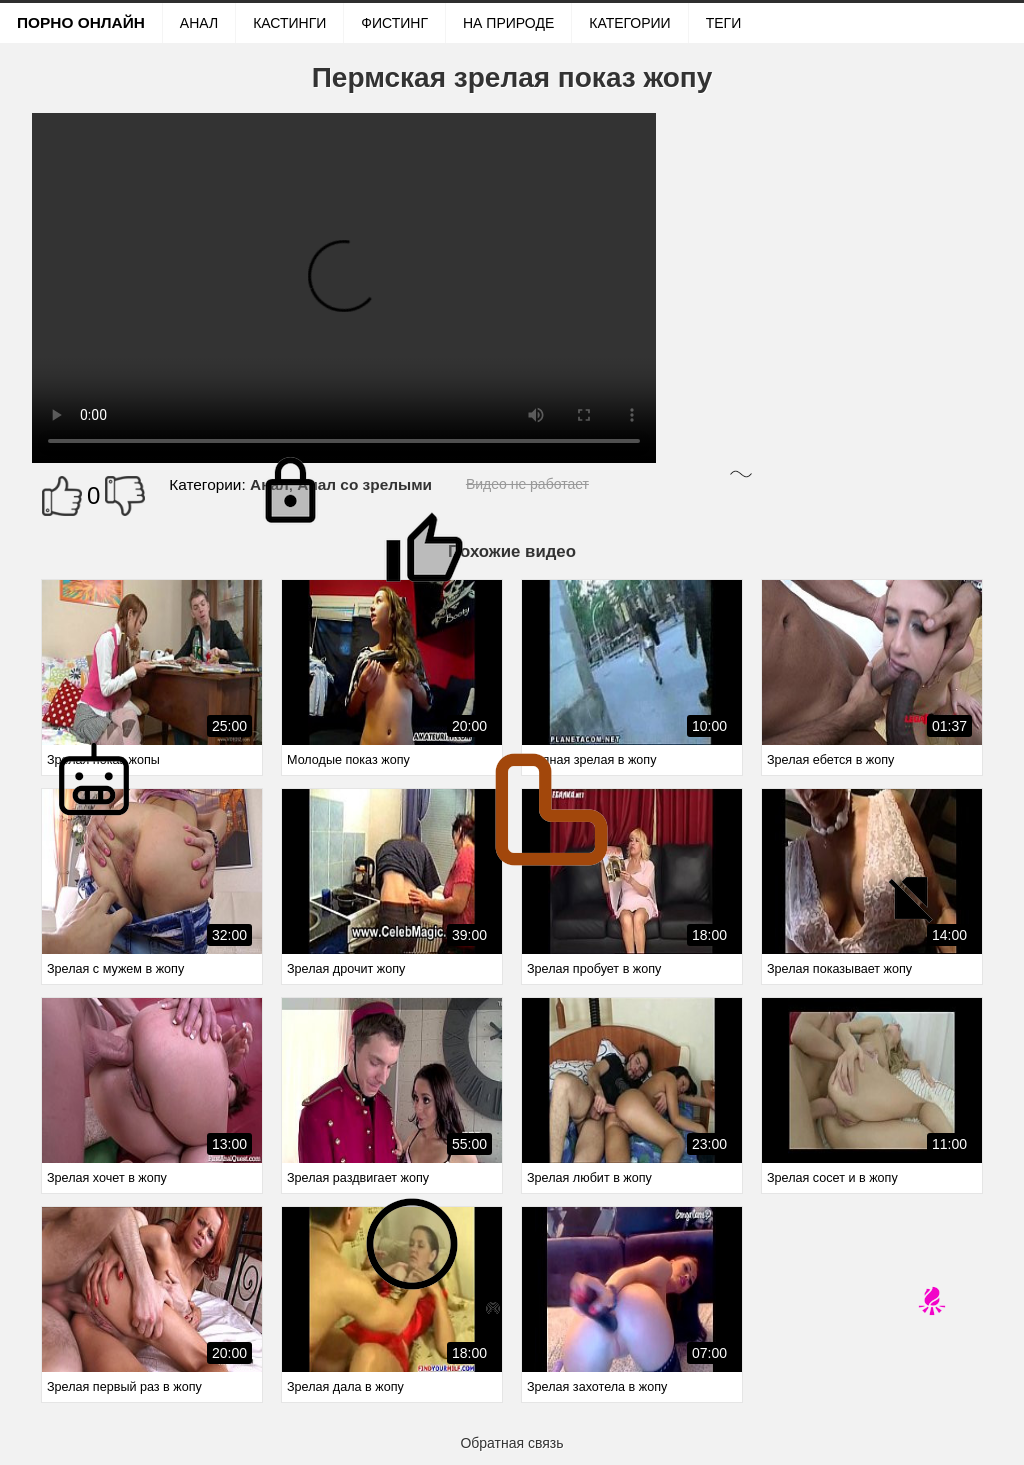  I want to click on lock or secure this item, so click(290, 491).